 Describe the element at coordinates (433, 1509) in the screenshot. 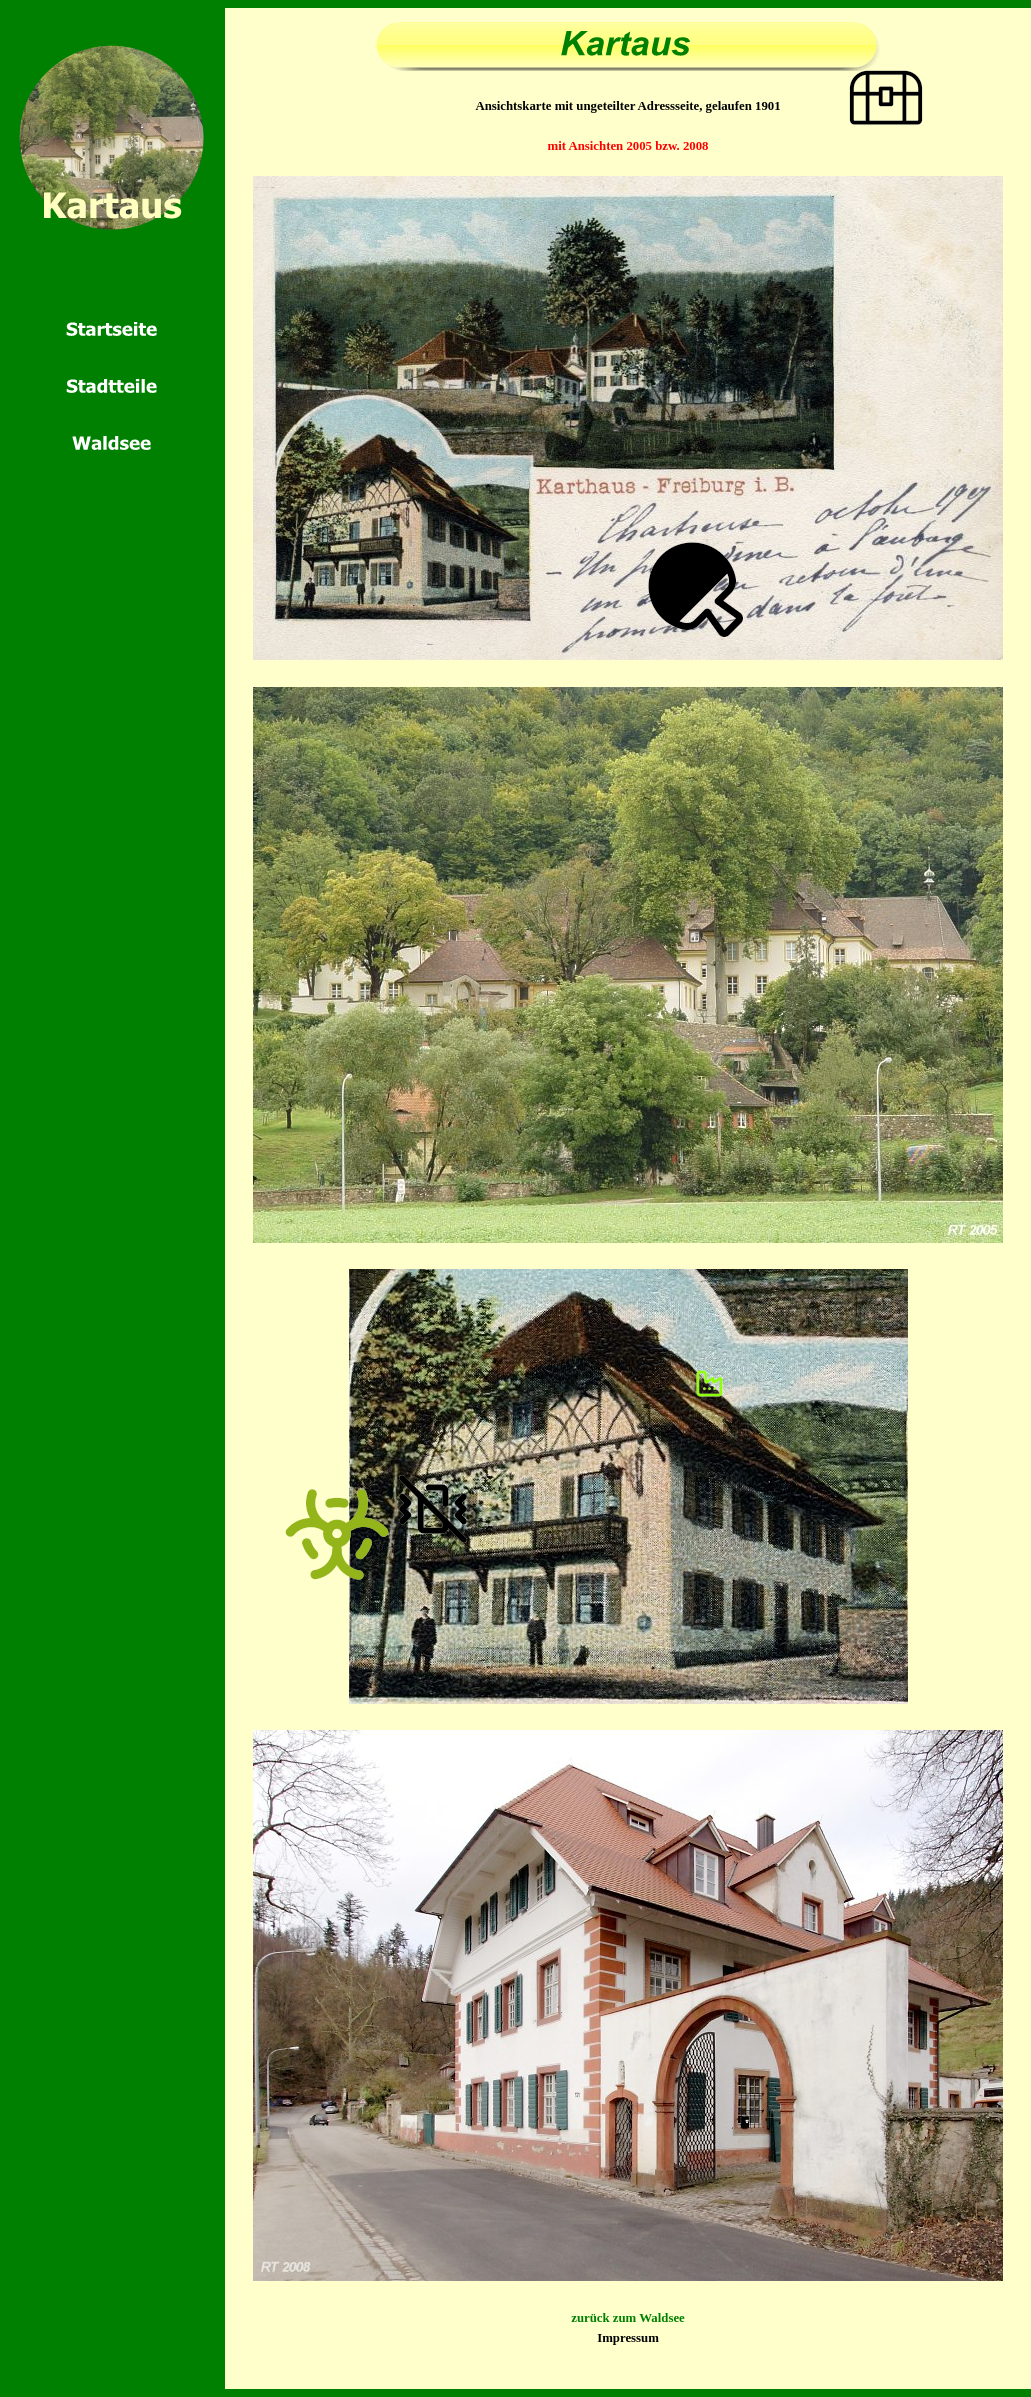

I see `disable vibration mode` at that location.